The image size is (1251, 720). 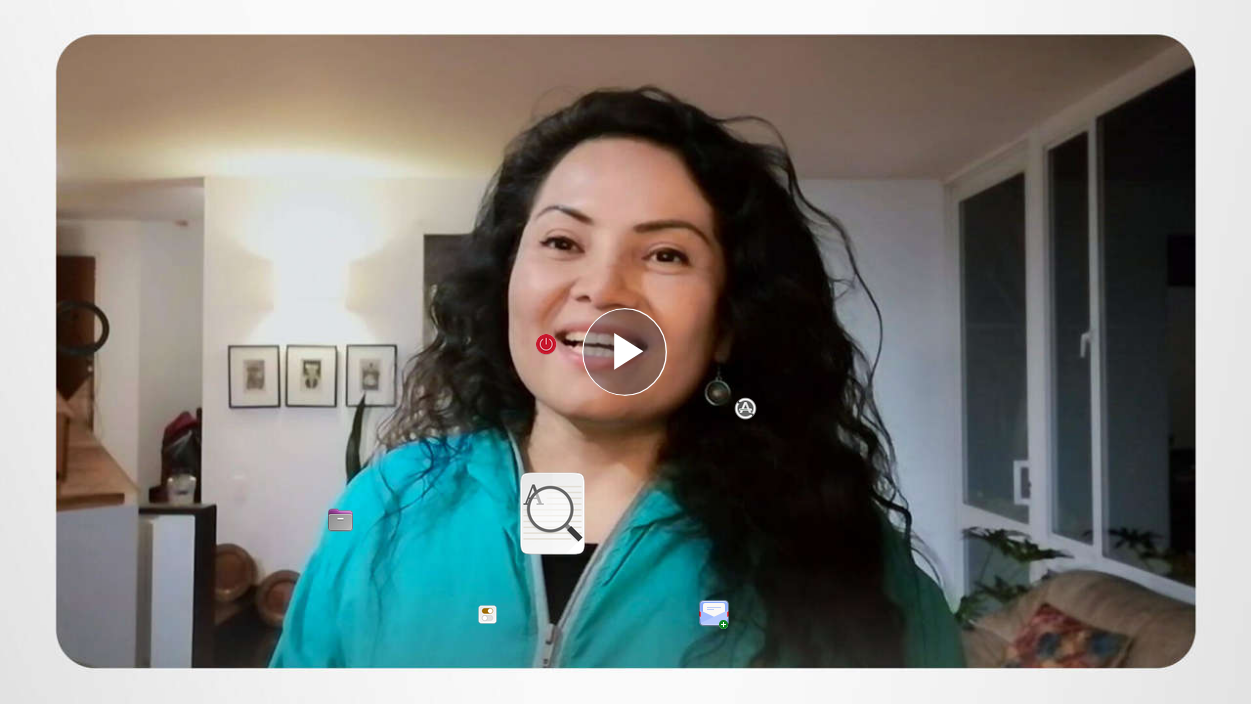 I want to click on open file manager application, so click(x=340, y=519).